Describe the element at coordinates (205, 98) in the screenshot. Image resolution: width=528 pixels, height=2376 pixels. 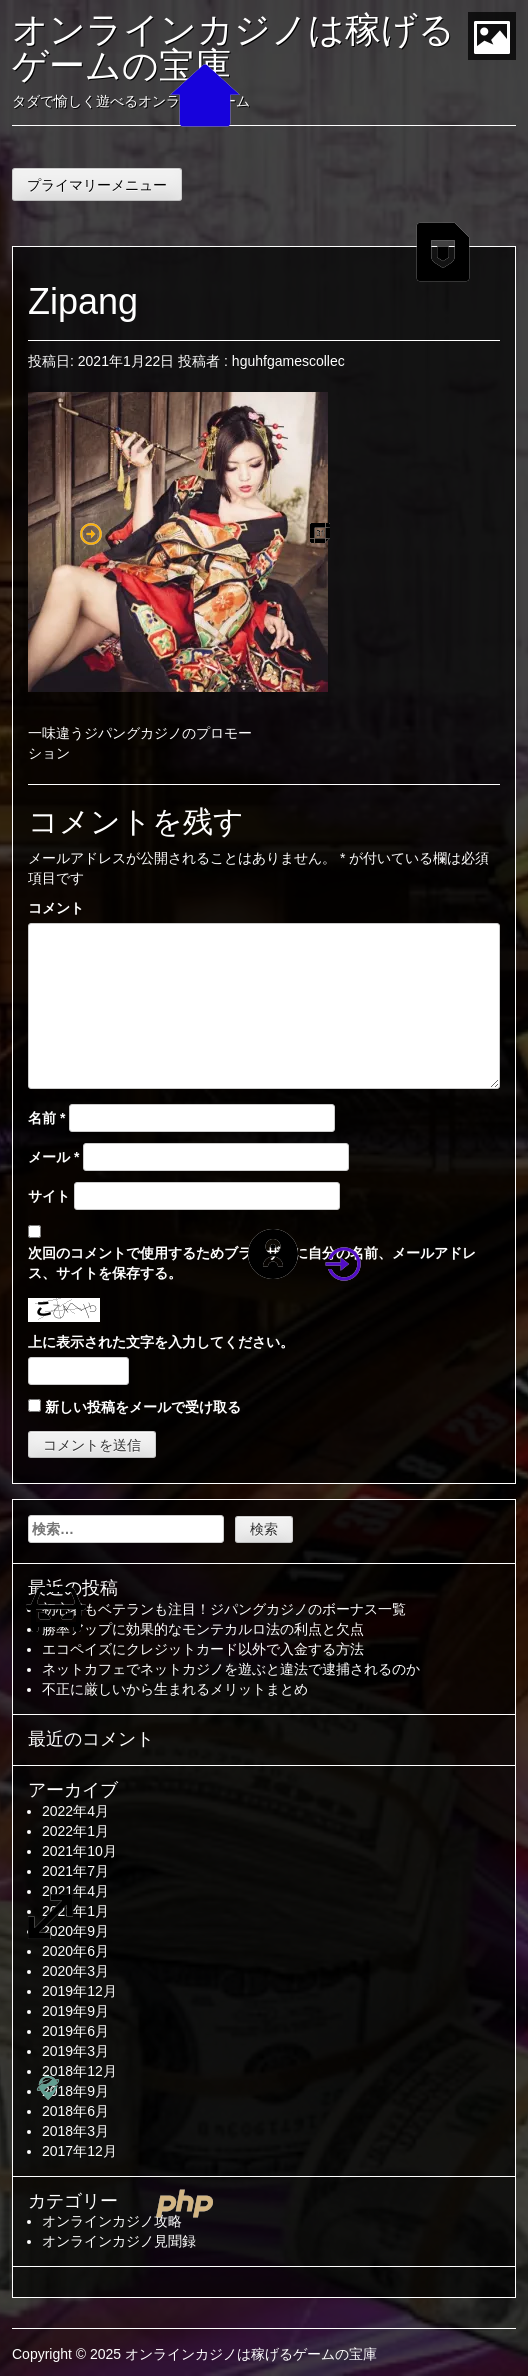
I see `navigate to home screen` at that location.